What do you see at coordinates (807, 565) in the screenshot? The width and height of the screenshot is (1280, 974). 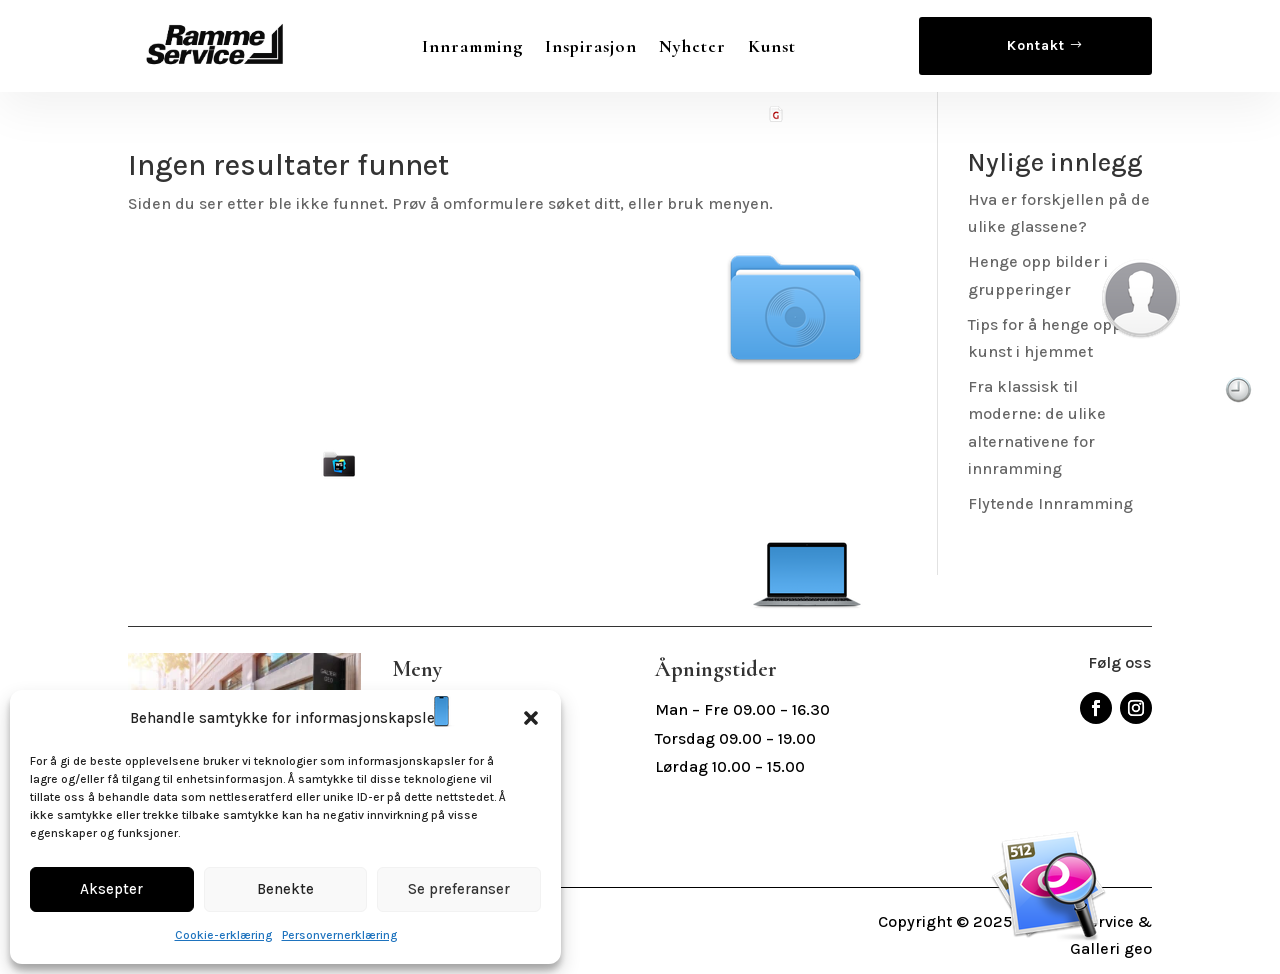 I see `represents this macbook device in system settings` at bounding box center [807, 565].